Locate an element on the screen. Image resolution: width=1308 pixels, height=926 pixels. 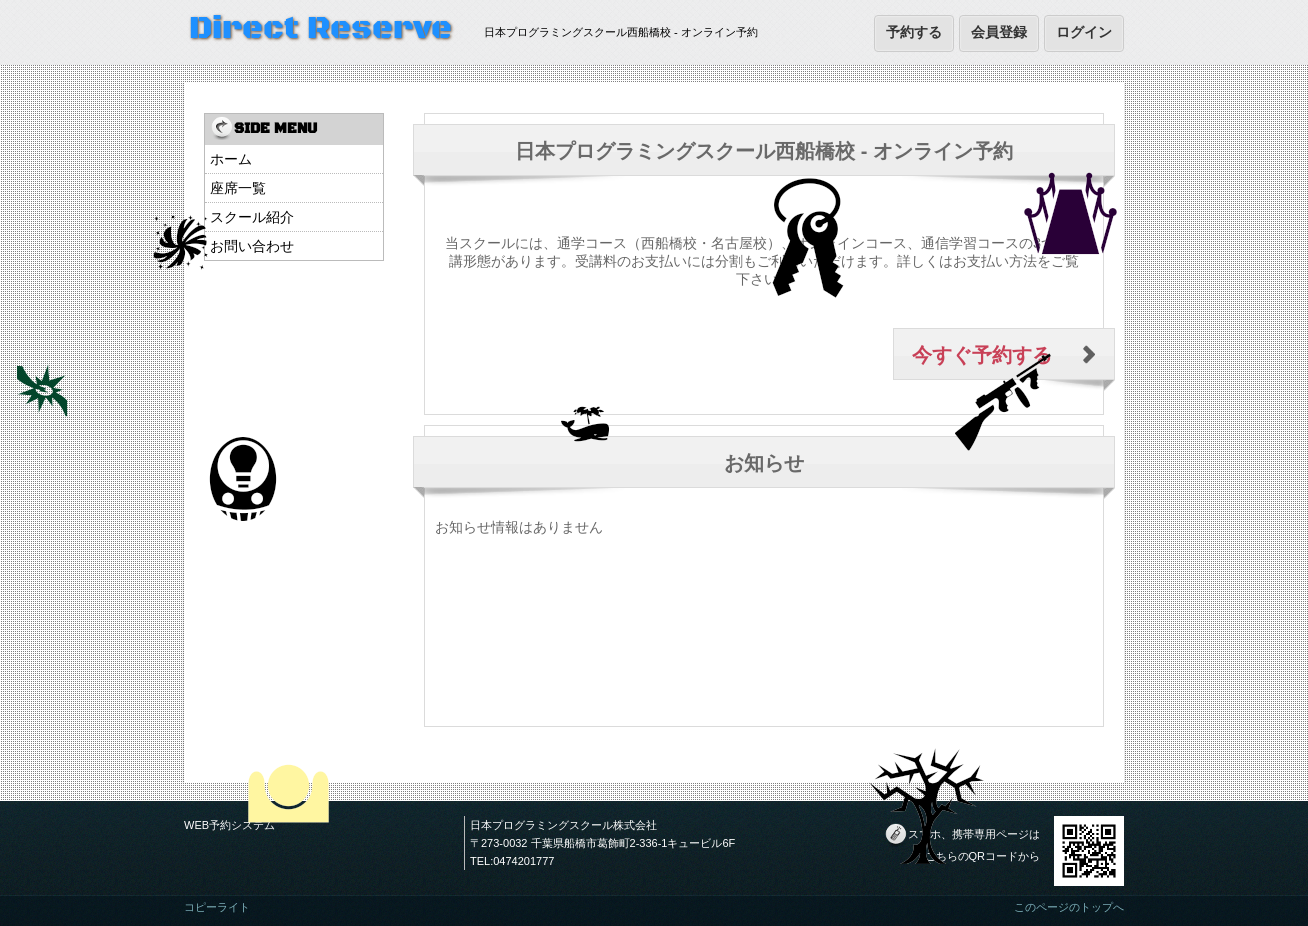
ocean wildlife or marine life category is located at coordinates (585, 424).